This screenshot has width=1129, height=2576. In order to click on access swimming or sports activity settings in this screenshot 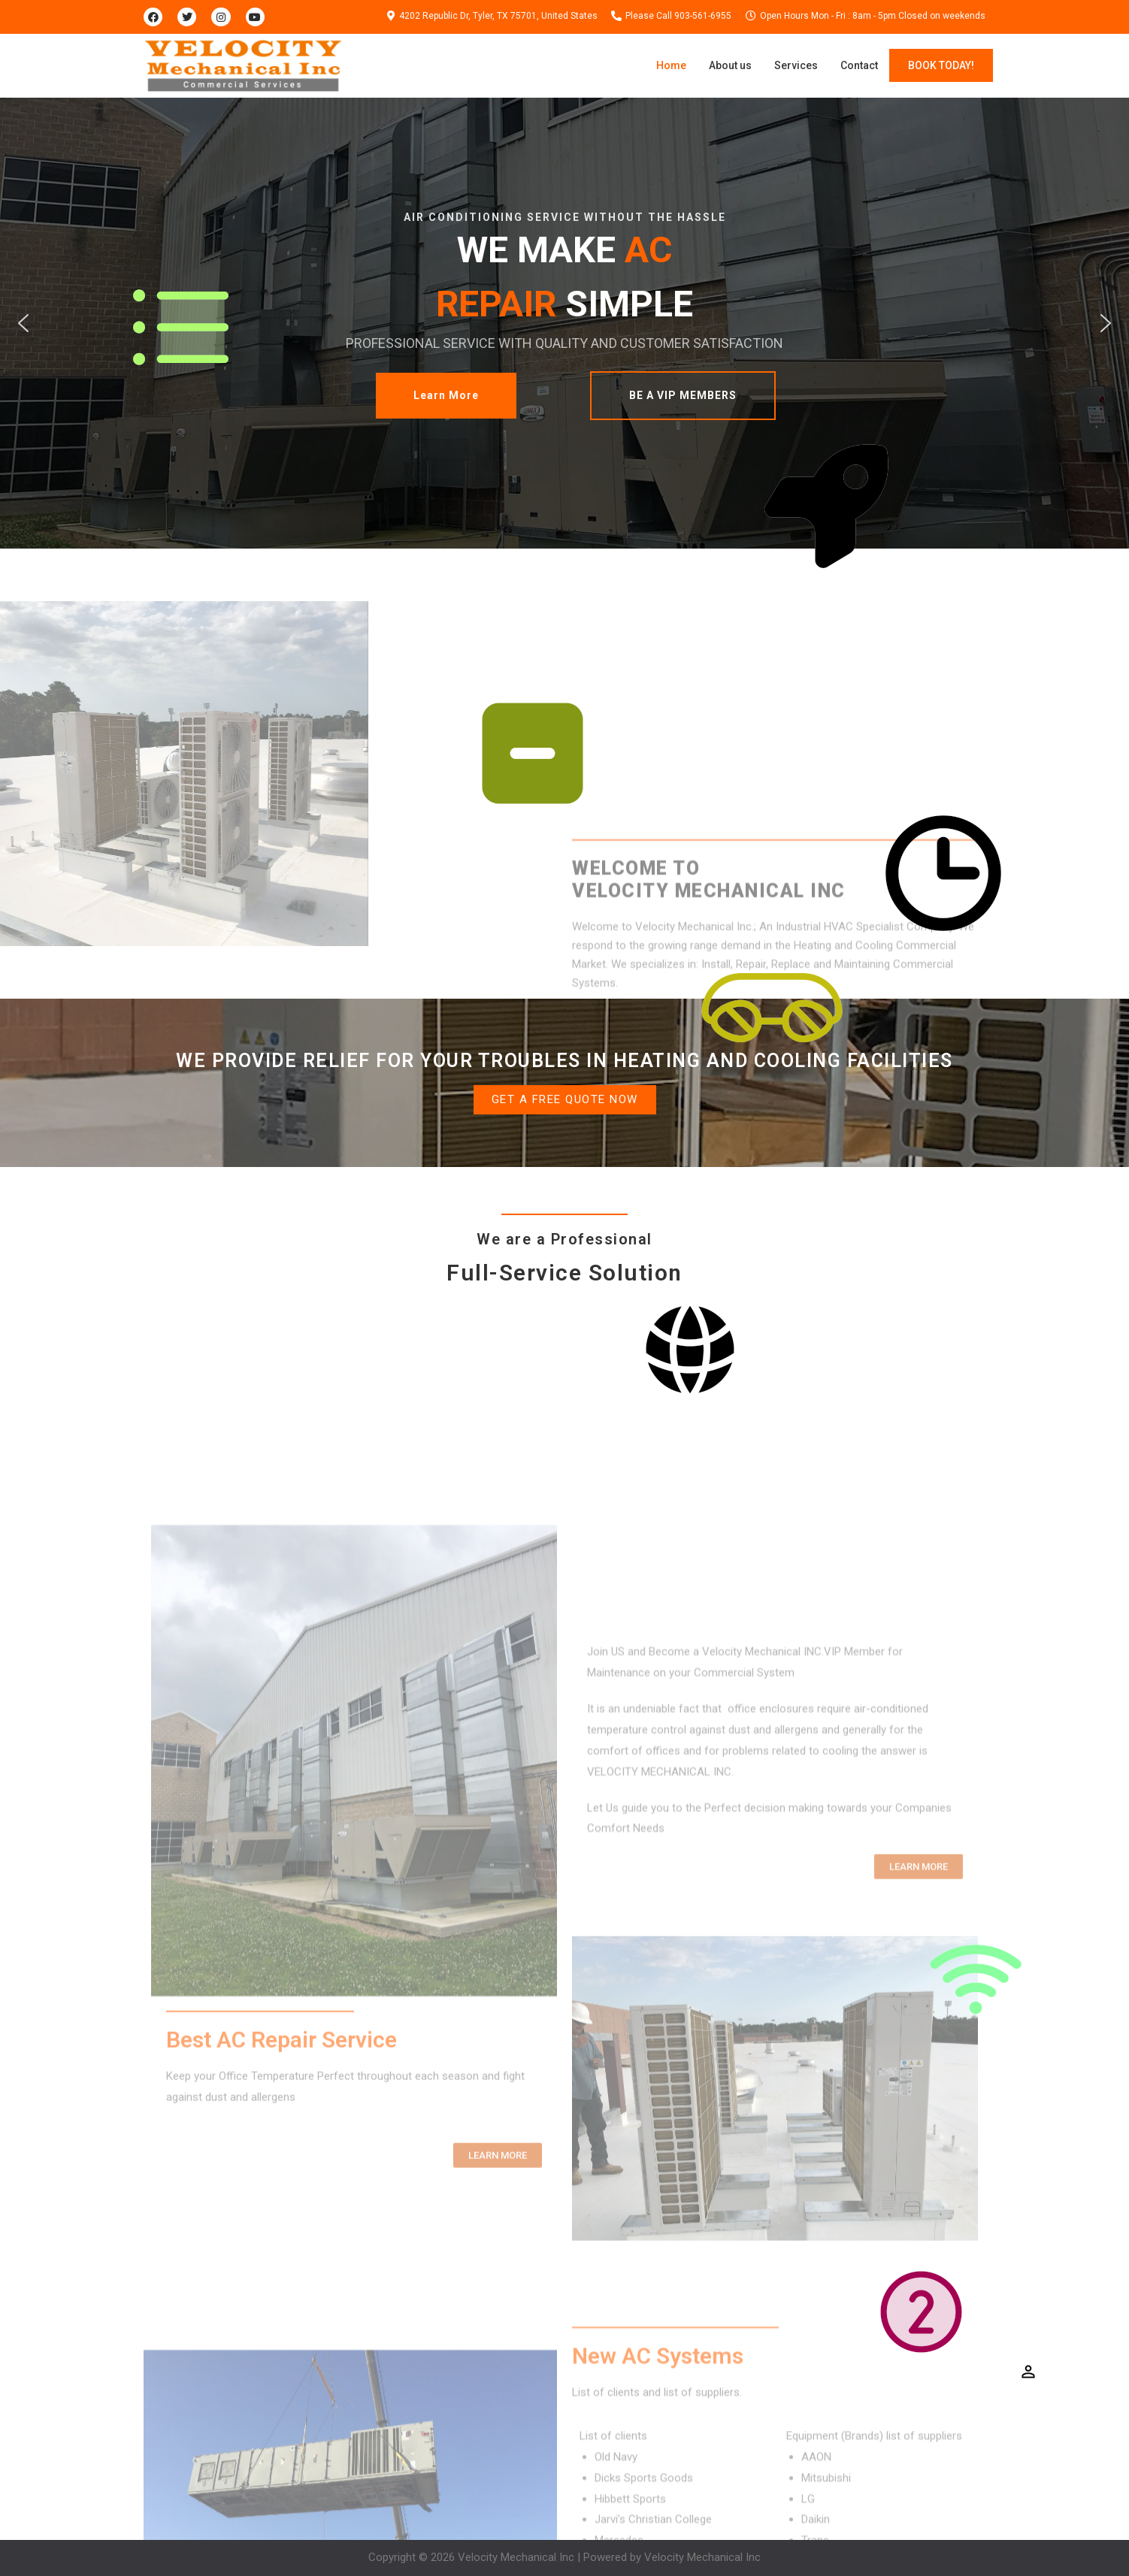, I will do `click(772, 1008)`.